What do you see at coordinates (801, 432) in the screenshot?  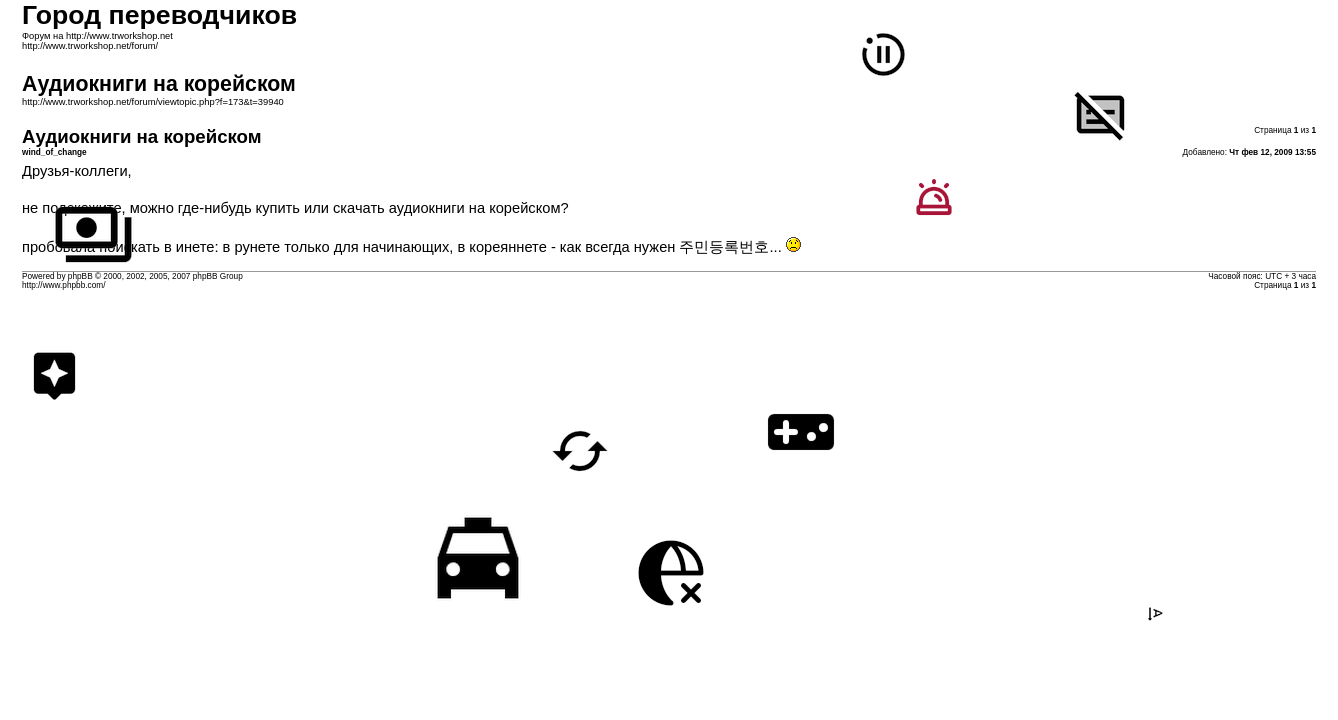 I see `access games or gaming features` at bounding box center [801, 432].